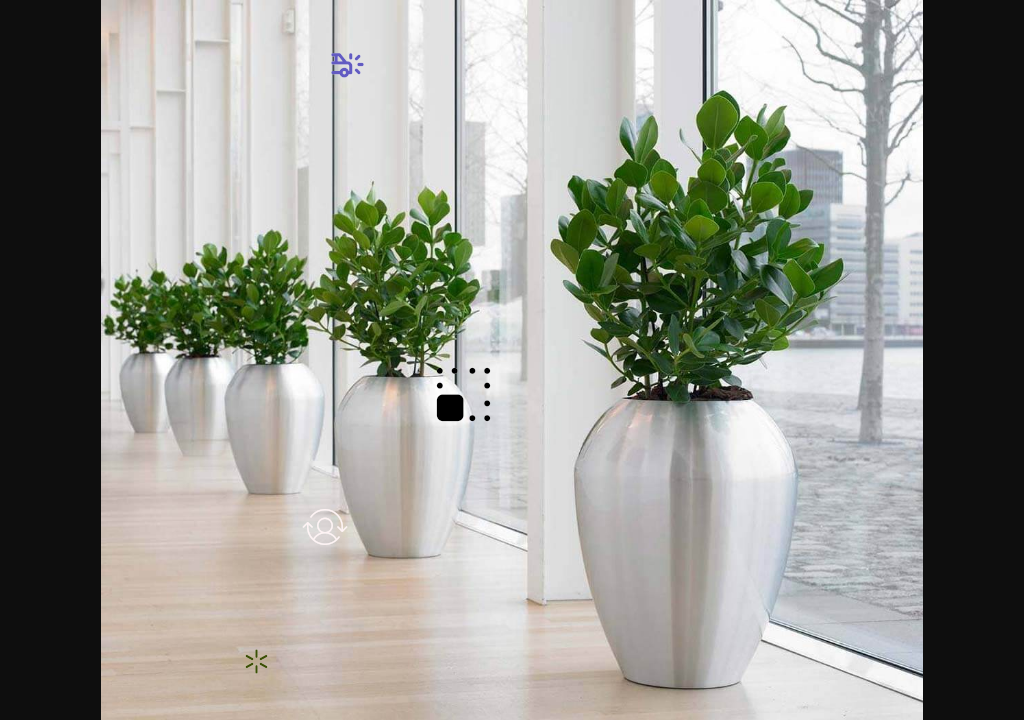 The height and width of the screenshot is (720, 1024). What do you see at coordinates (325, 527) in the screenshot?
I see `switch between user accounts` at bounding box center [325, 527].